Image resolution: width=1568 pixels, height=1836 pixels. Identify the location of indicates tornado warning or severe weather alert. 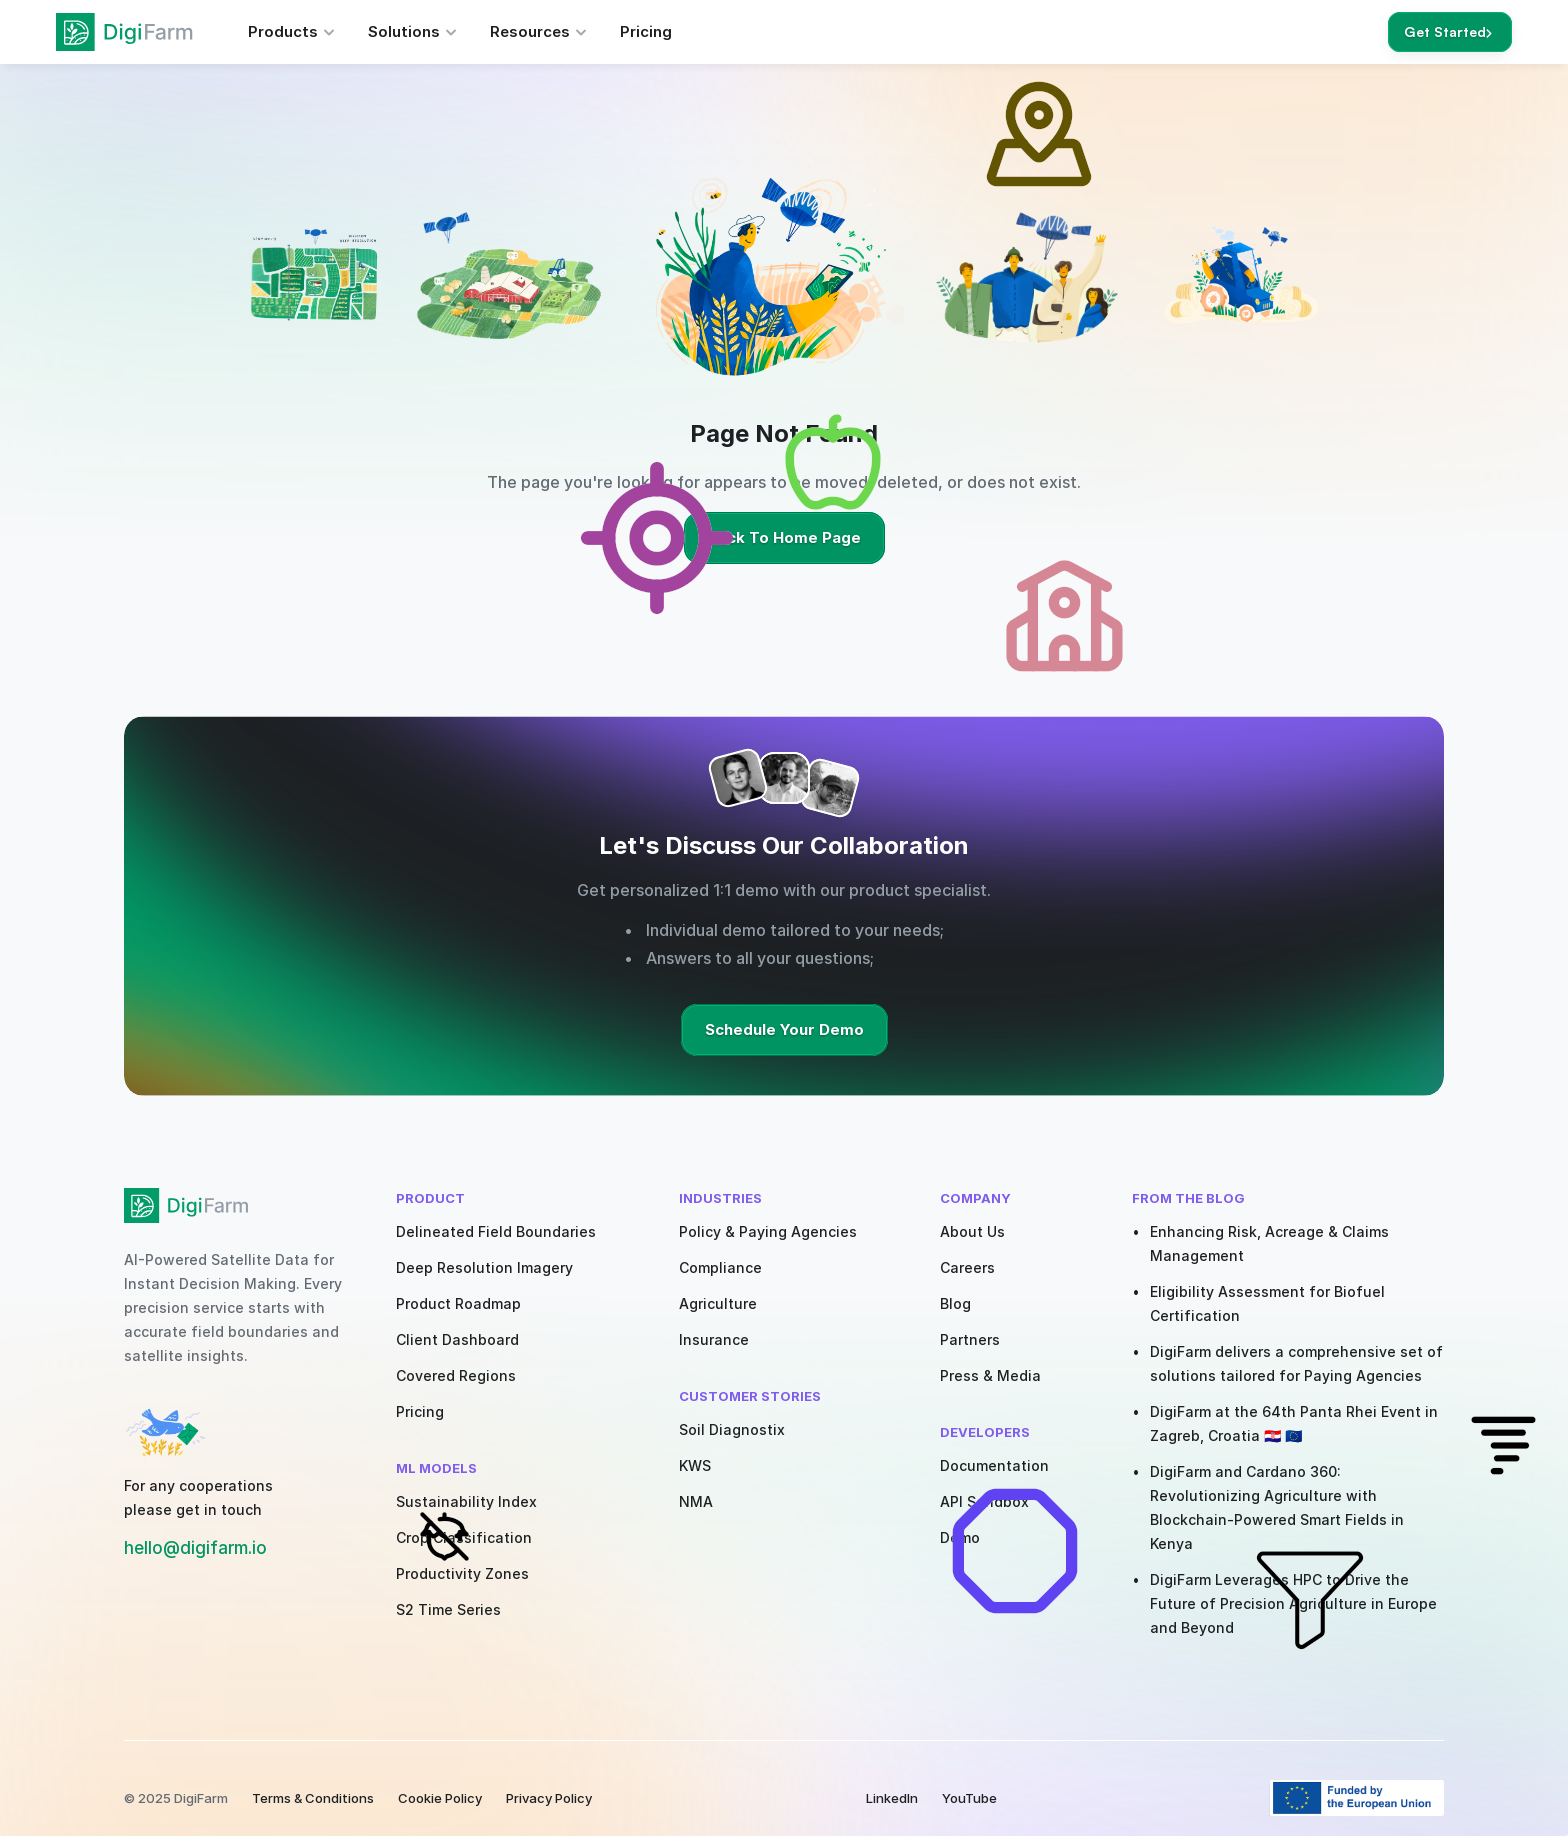
(1503, 1445).